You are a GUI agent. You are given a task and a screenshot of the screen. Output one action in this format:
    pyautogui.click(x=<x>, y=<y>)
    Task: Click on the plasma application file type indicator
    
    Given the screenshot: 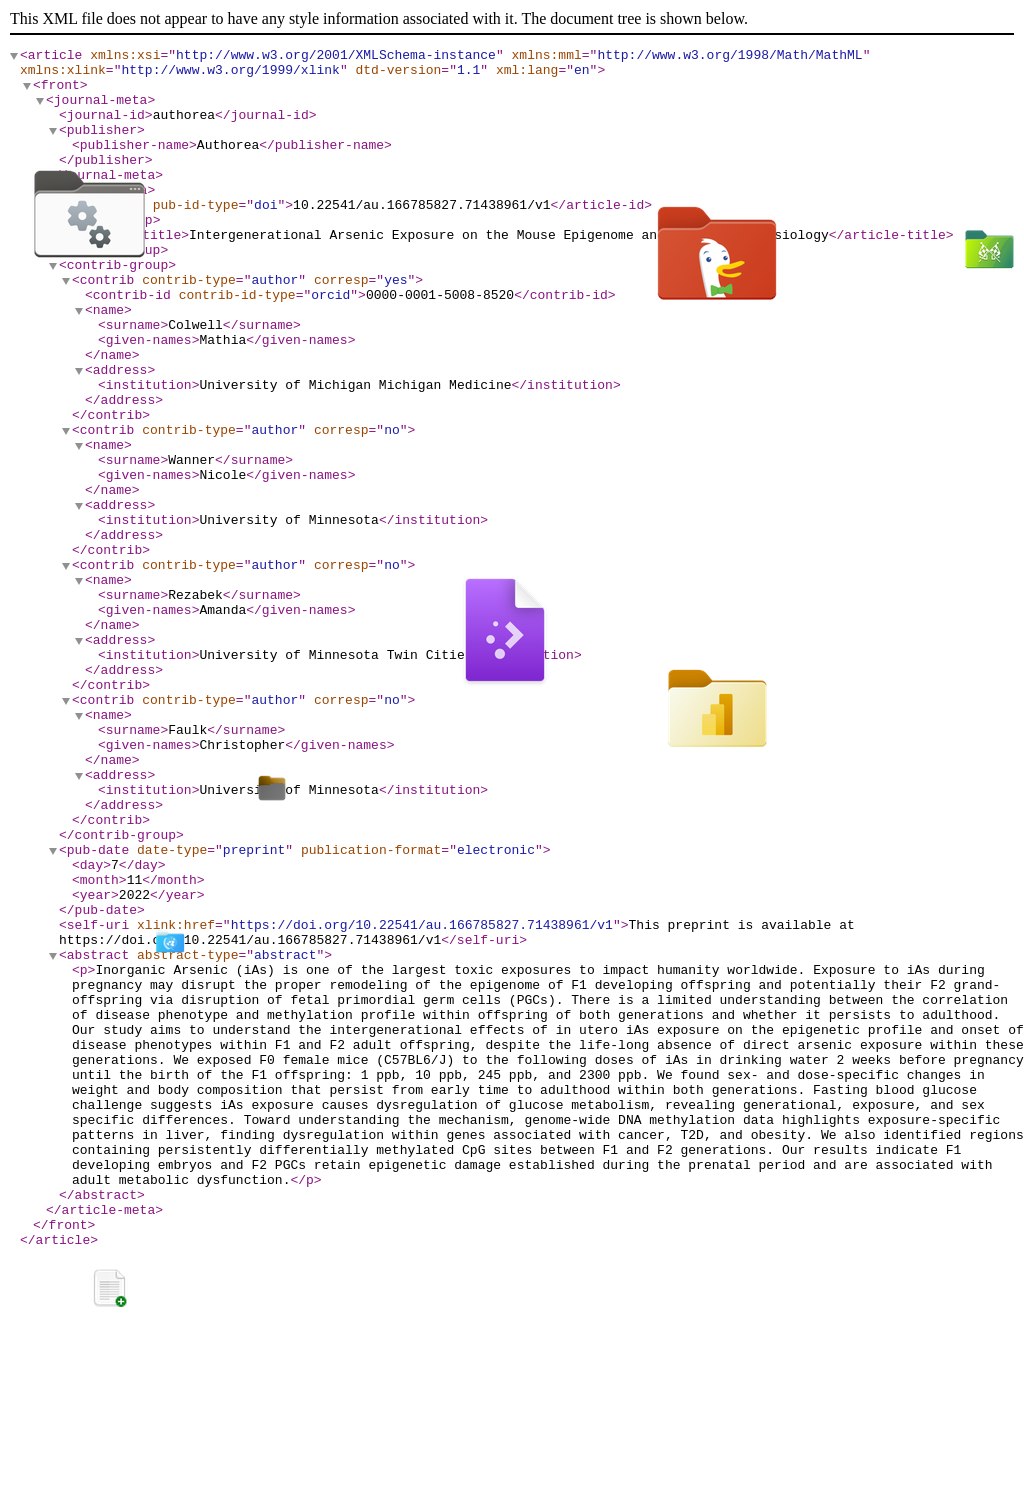 What is the action you would take?
    pyautogui.click(x=505, y=632)
    